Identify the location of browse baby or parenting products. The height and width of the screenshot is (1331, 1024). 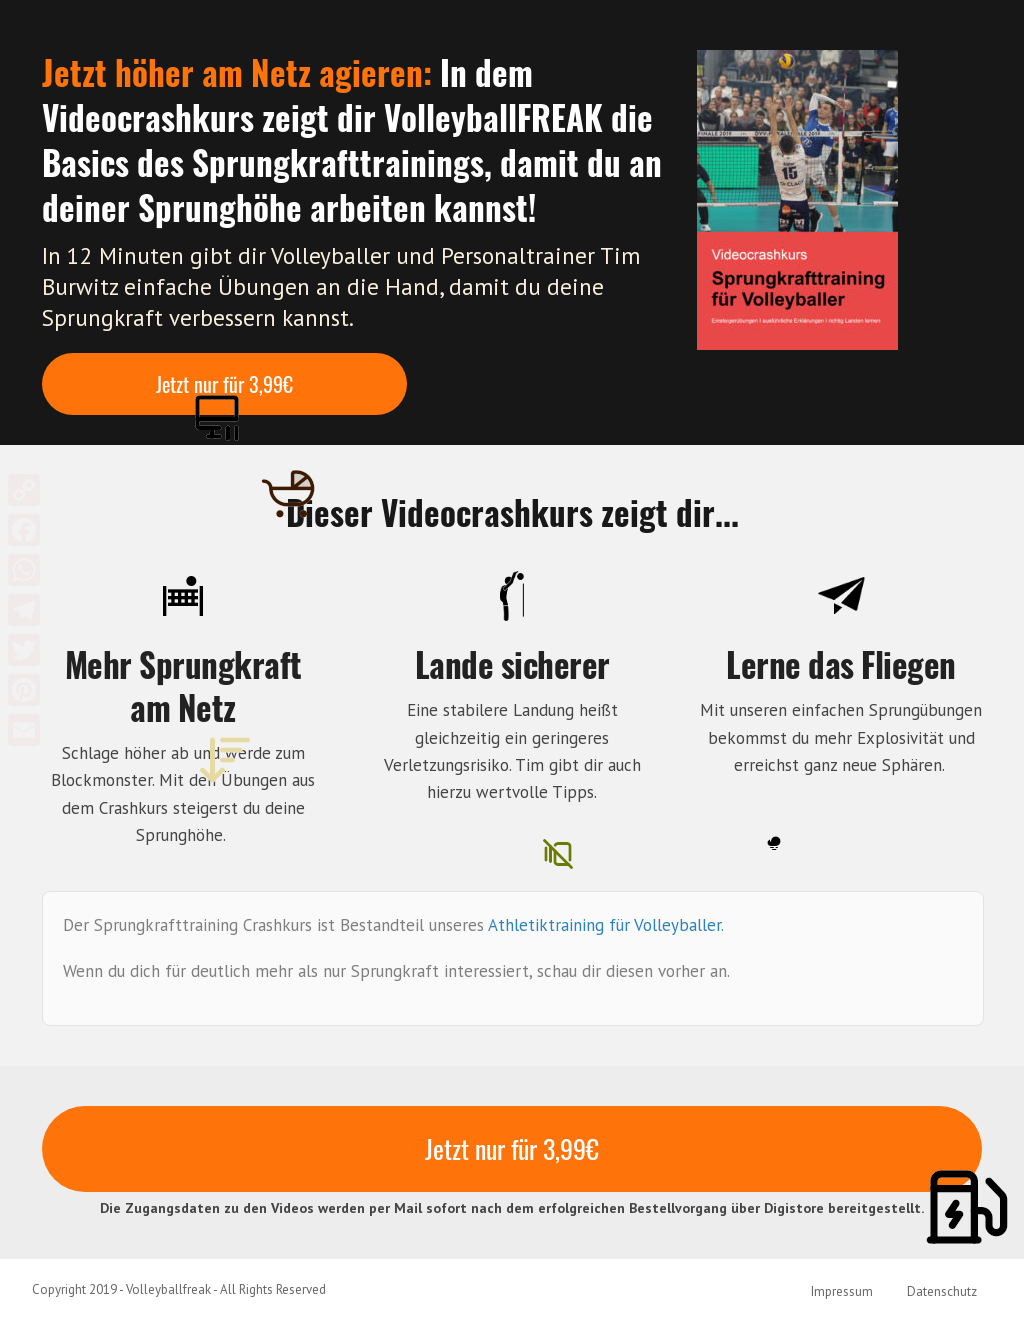
(289, 492).